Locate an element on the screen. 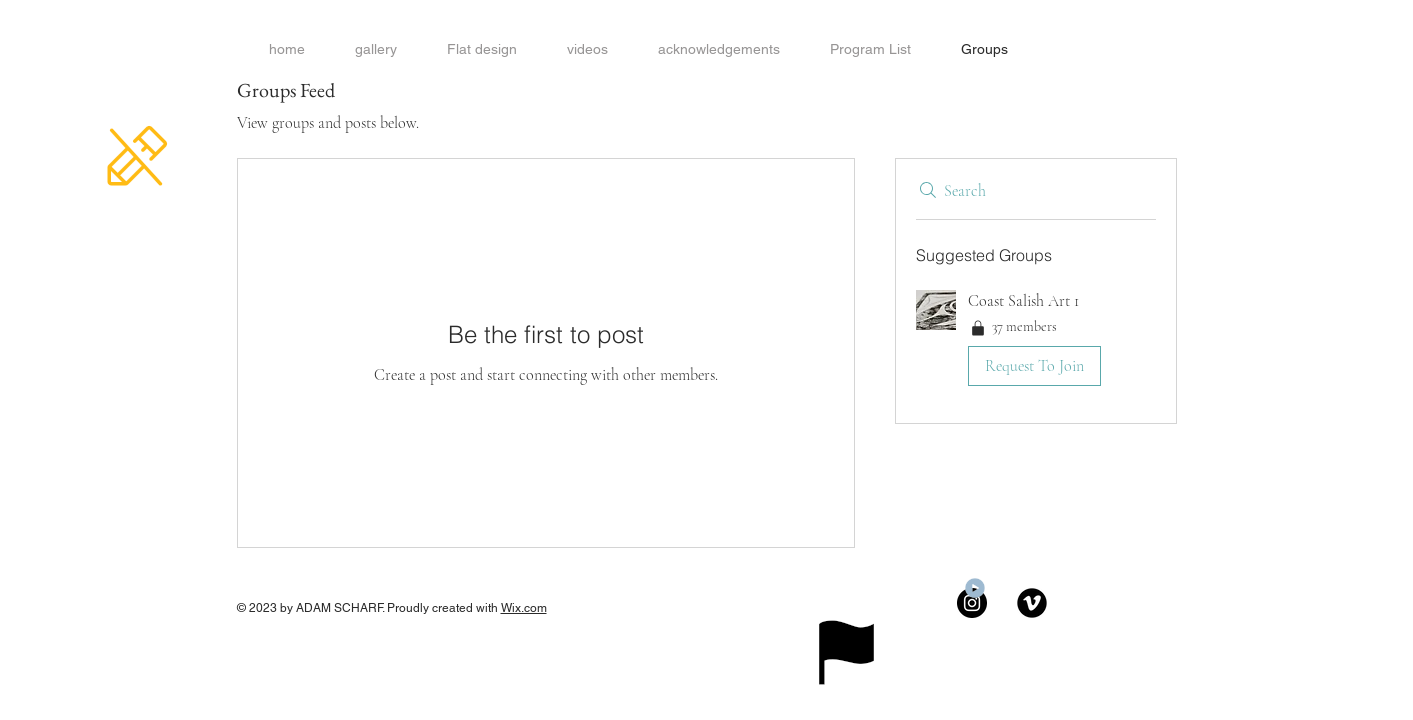  flag or mark an item for follow-up is located at coordinates (846, 652).